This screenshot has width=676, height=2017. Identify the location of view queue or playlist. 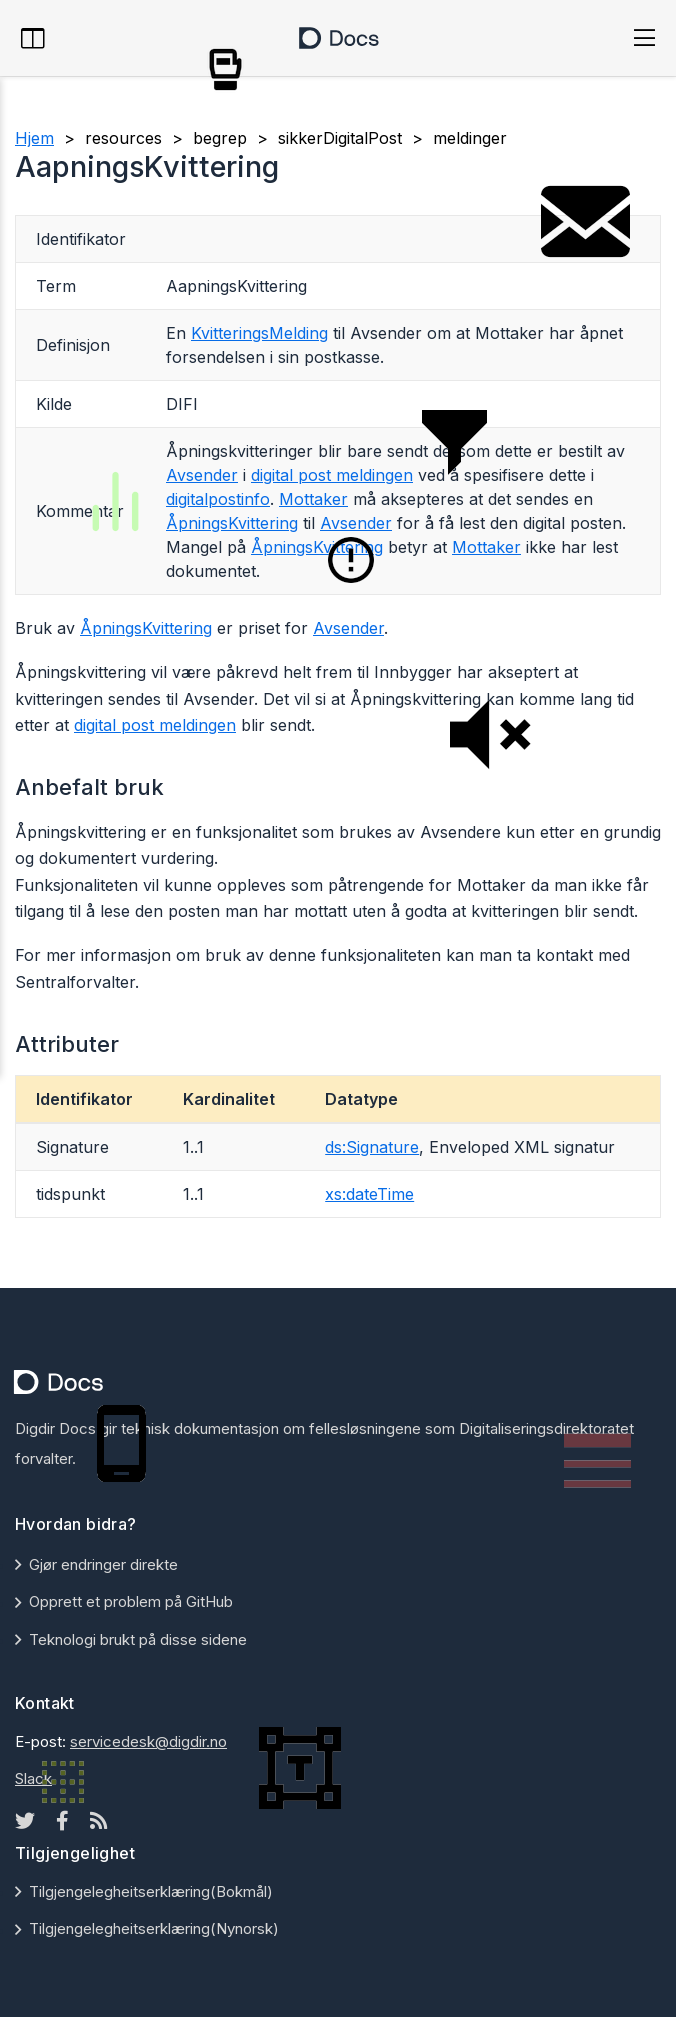
(597, 1460).